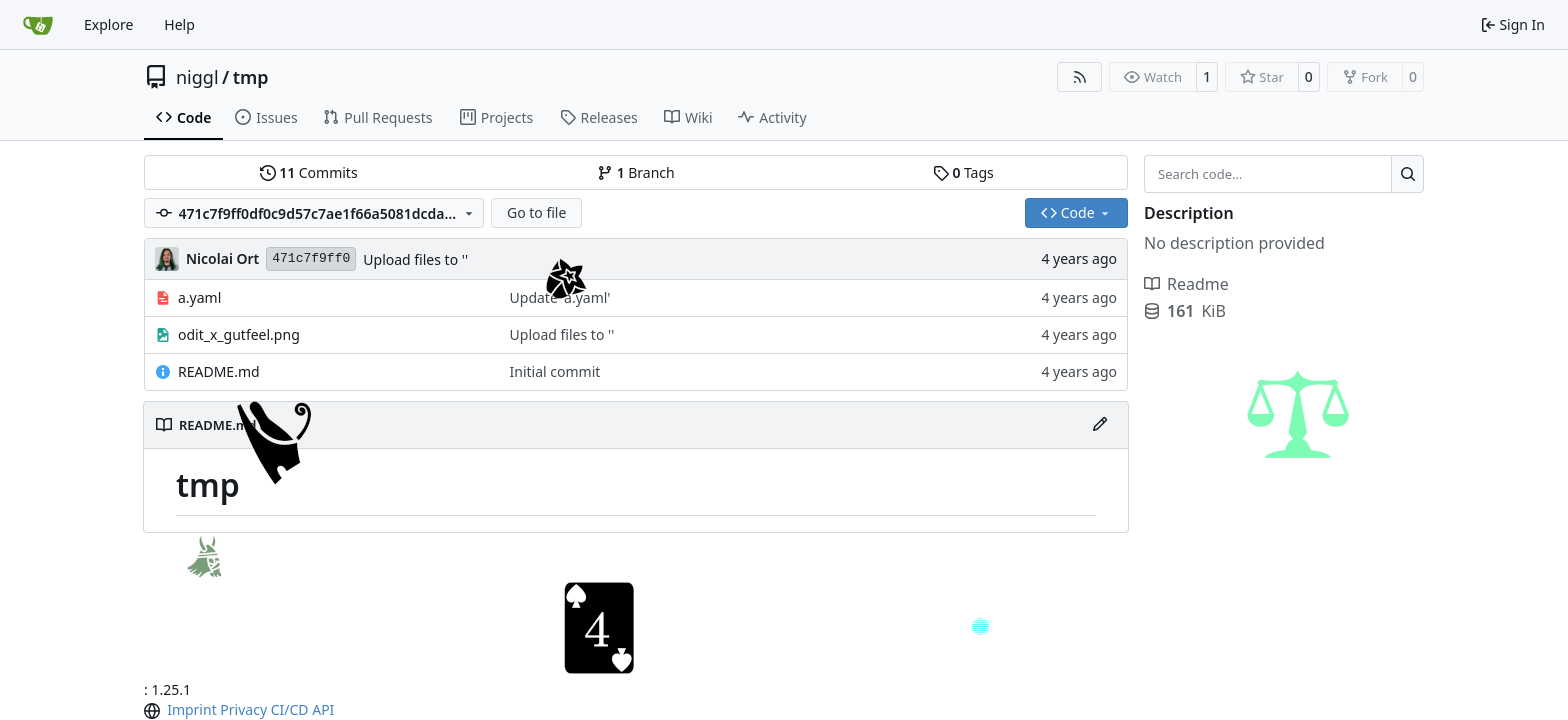 The width and height of the screenshot is (1568, 720). I want to click on four of spades playing card, so click(599, 628).